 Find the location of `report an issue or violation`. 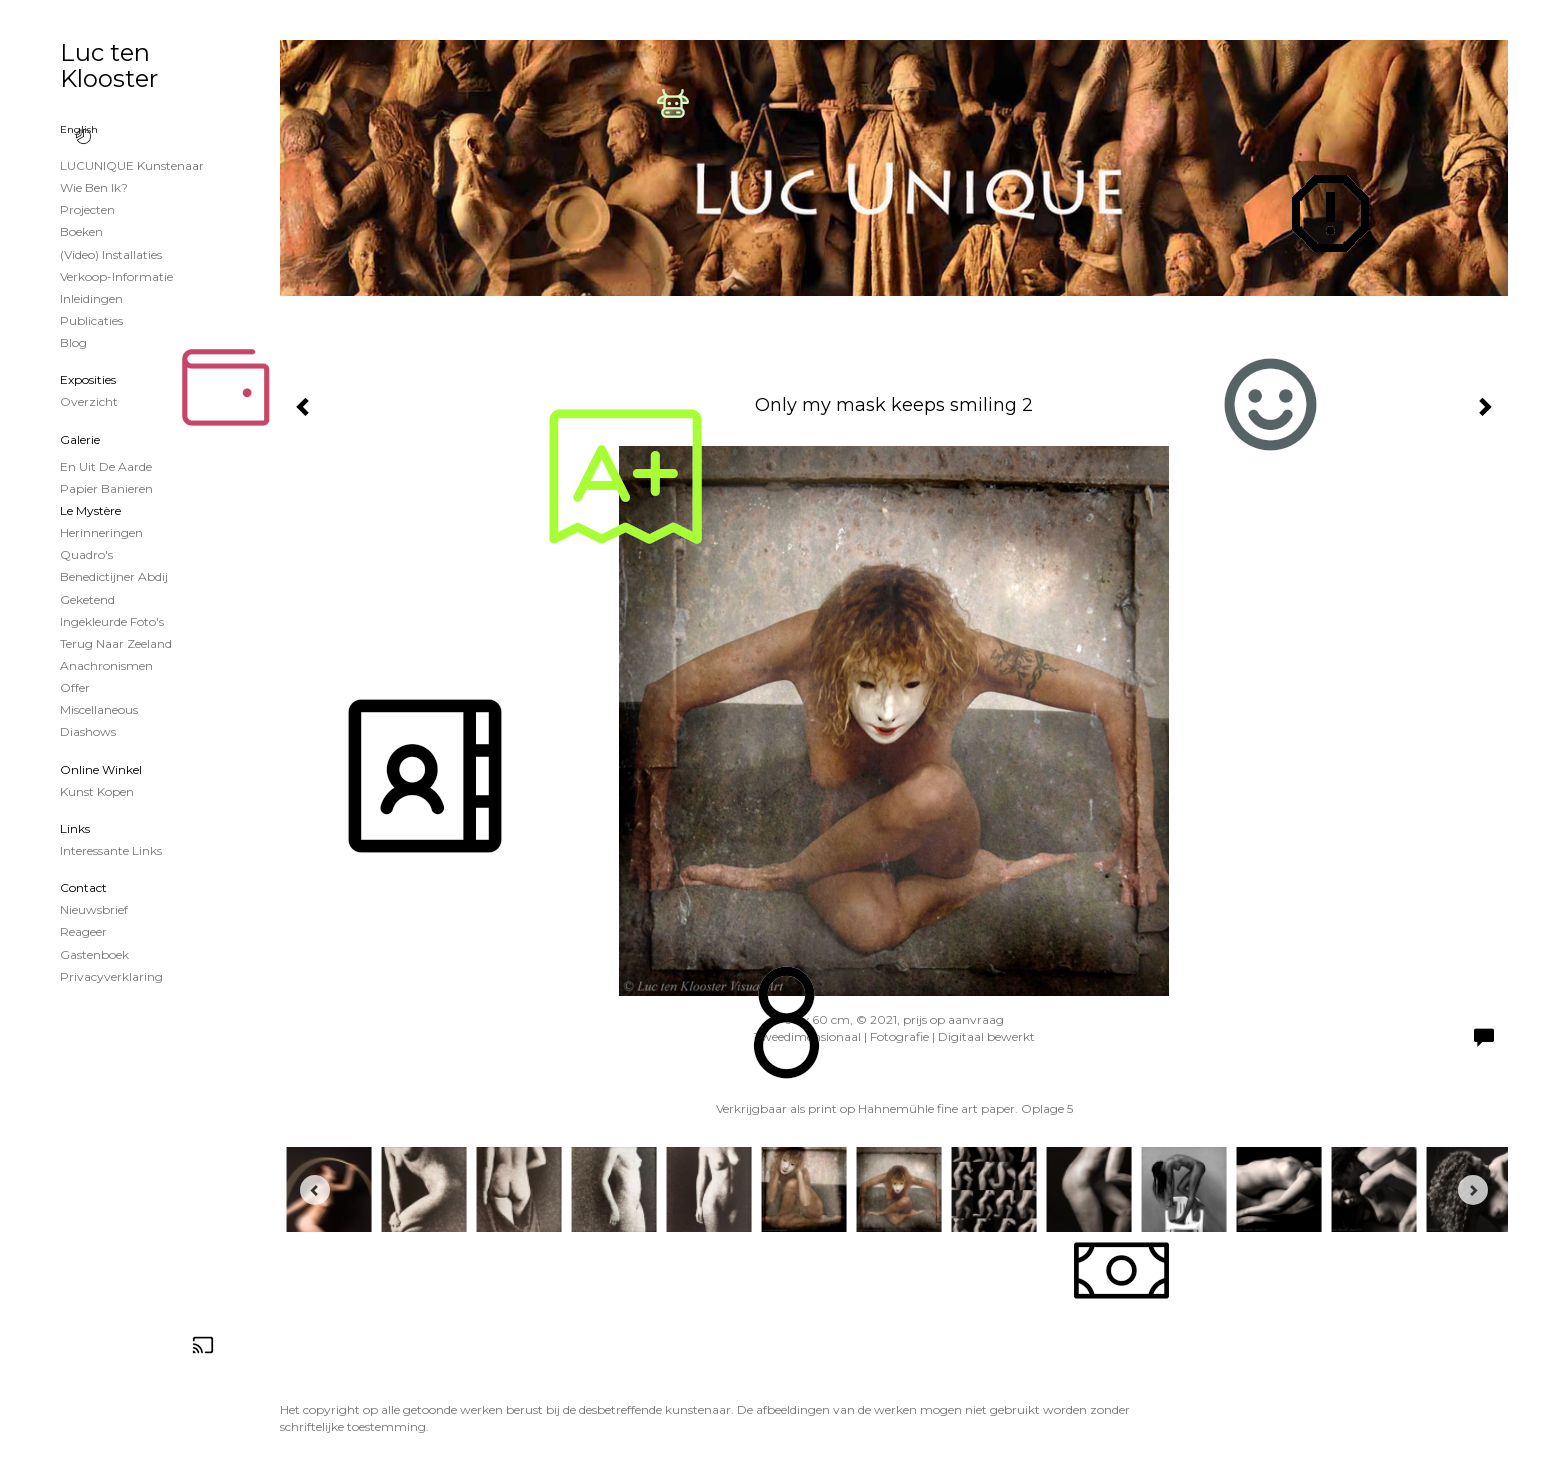

report an issue or violation is located at coordinates (1330, 213).